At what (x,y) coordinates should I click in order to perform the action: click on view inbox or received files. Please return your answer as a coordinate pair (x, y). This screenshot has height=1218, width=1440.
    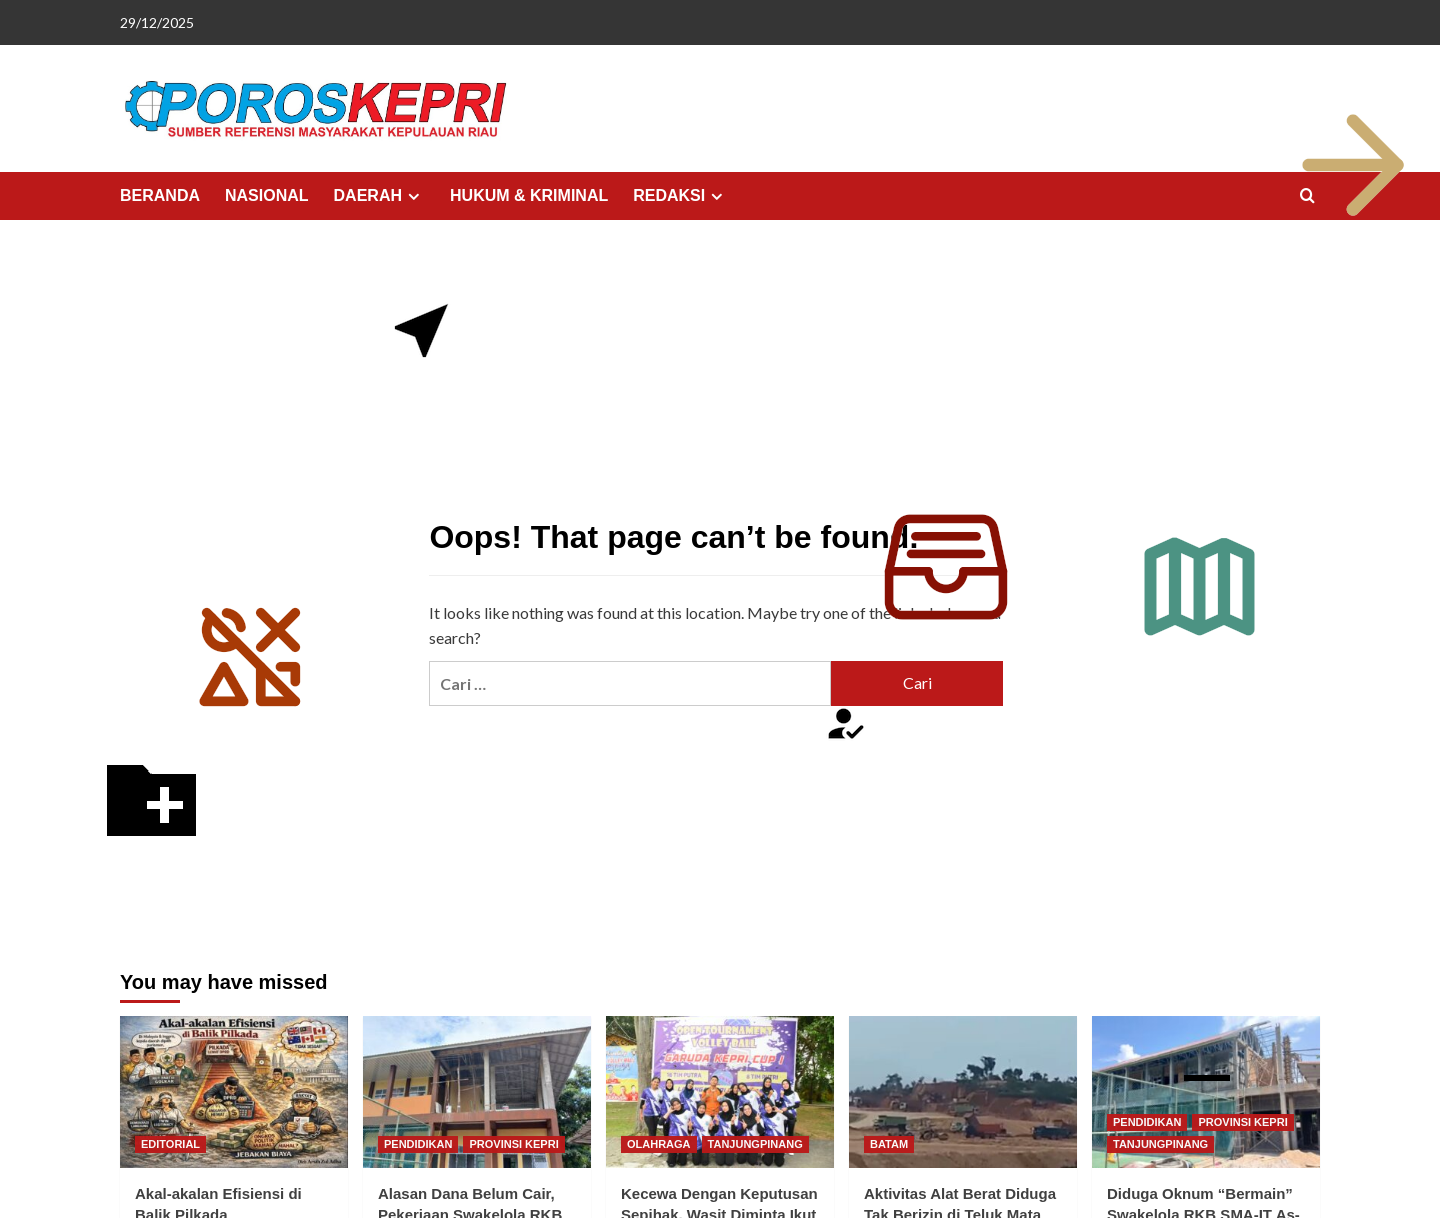
    Looking at the image, I should click on (946, 567).